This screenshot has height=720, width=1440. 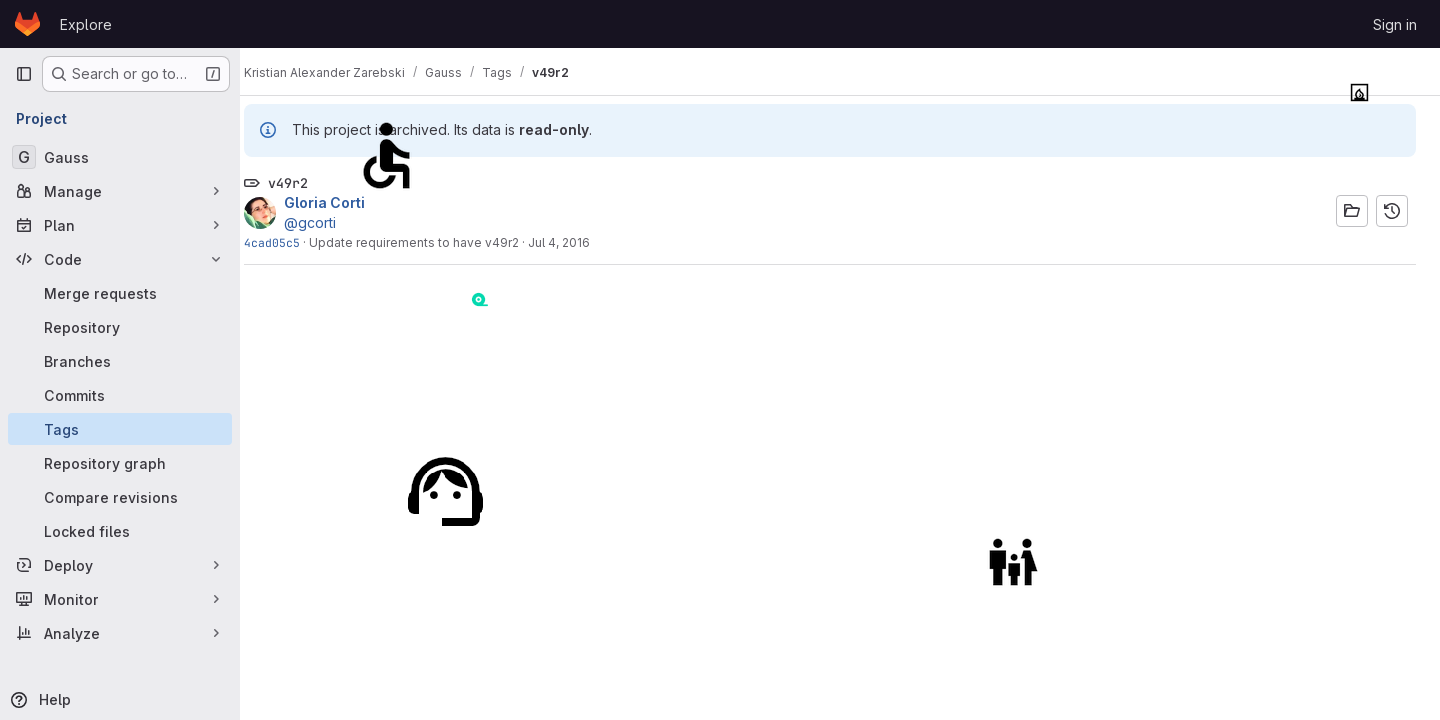 What do you see at coordinates (1359, 92) in the screenshot?
I see `access fireplace or heating controls` at bounding box center [1359, 92].